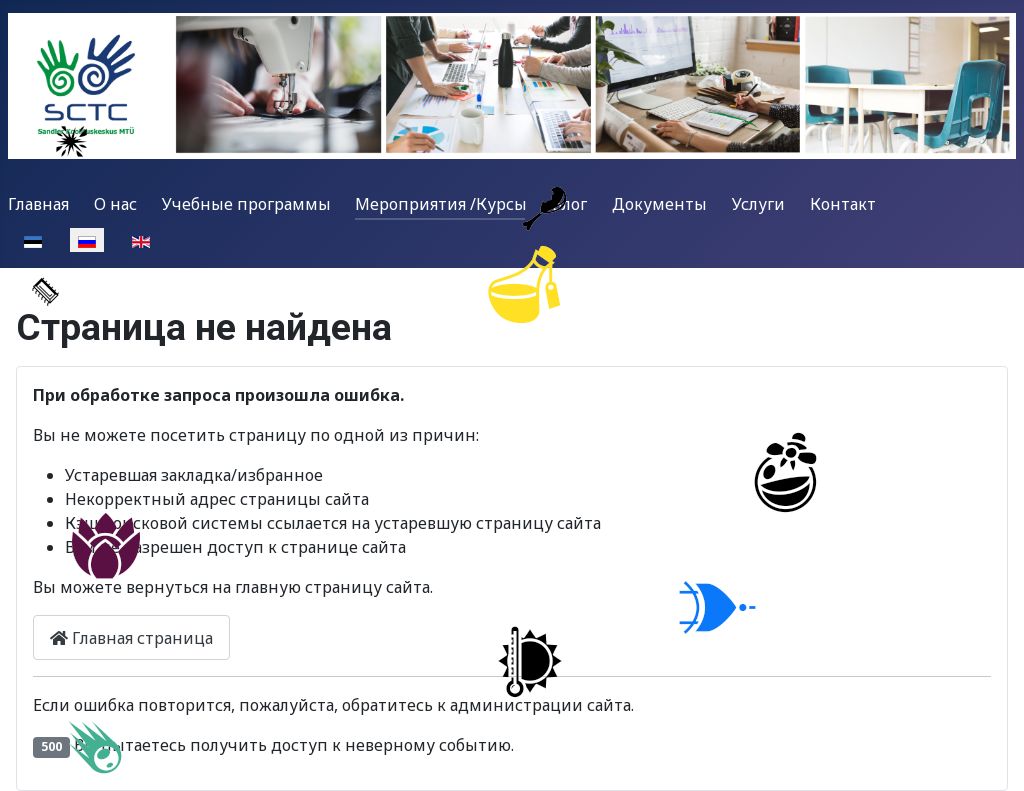 Image resolution: width=1024 pixels, height=791 pixels. What do you see at coordinates (717, 607) in the screenshot?
I see `XNOR logic gate symbol in circuit design tool` at bounding box center [717, 607].